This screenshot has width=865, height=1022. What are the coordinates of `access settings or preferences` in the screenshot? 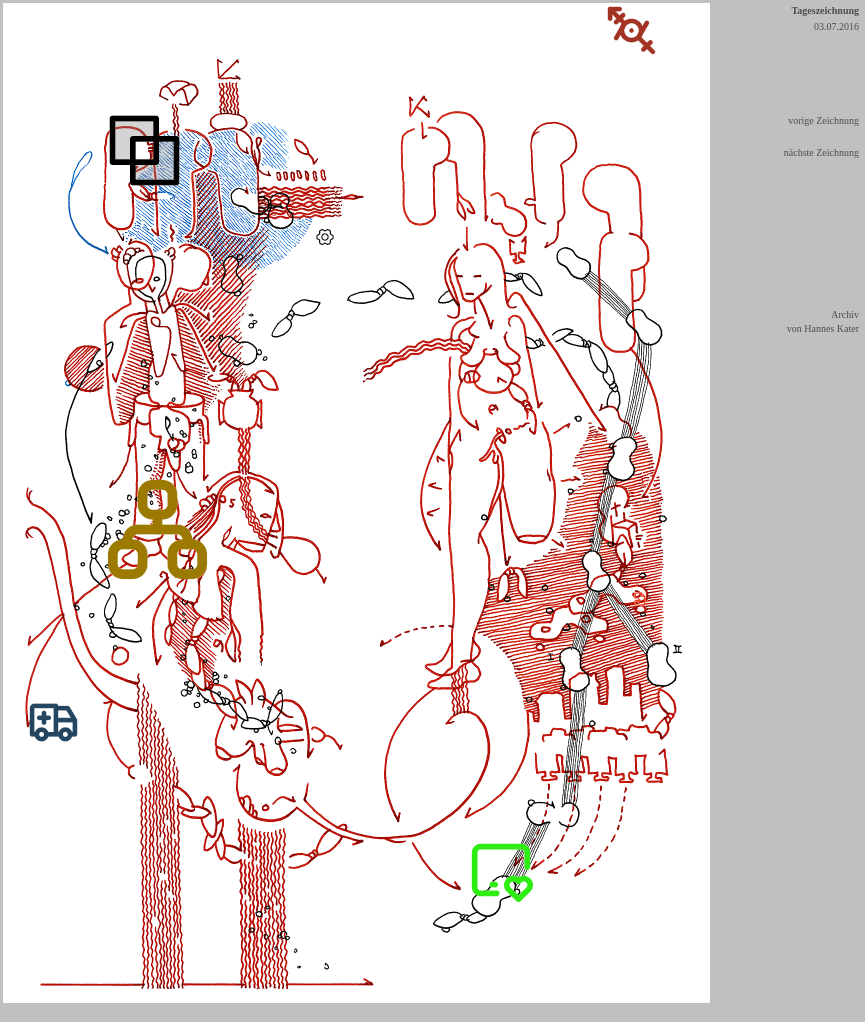 It's located at (325, 237).